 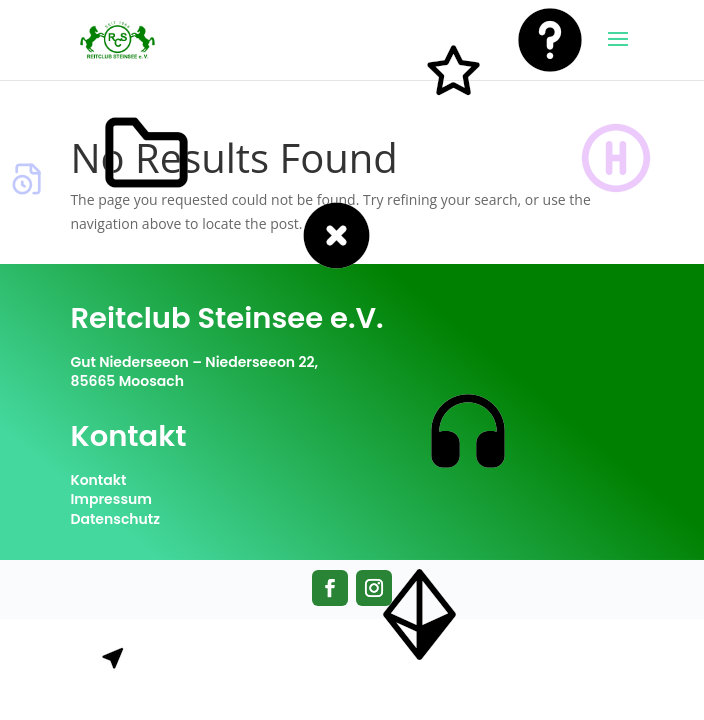 I want to click on add item to favorites, so click(x=453, y=71).